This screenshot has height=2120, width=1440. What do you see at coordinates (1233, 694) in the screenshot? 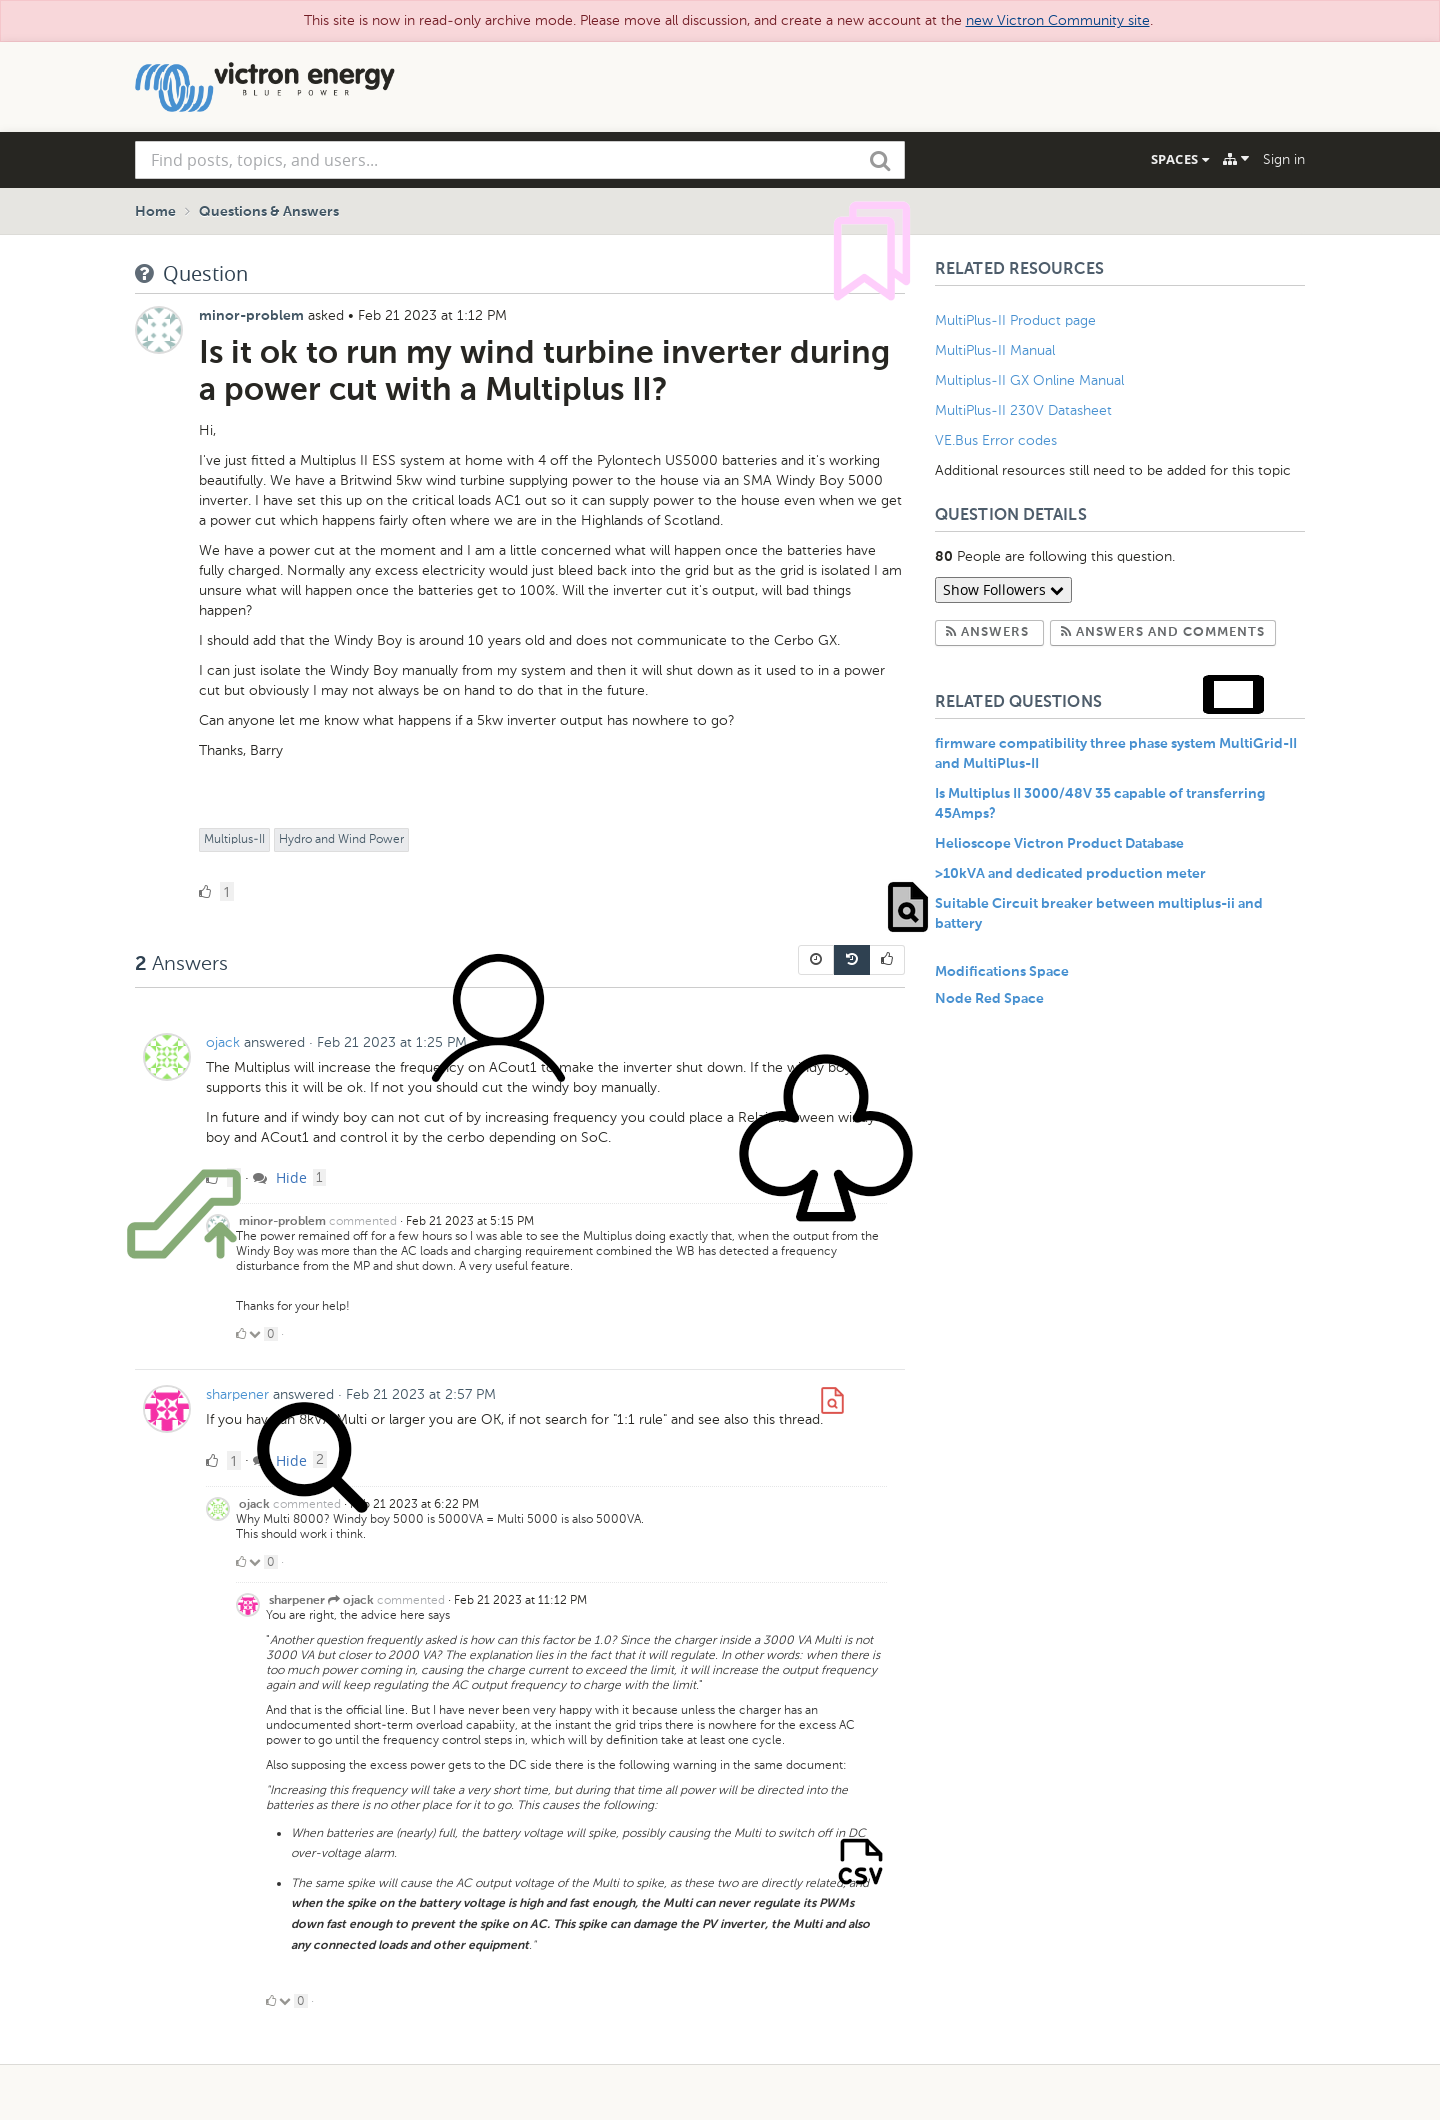
I see `switch device to landscape mode` at bounding box center [1233, 694].